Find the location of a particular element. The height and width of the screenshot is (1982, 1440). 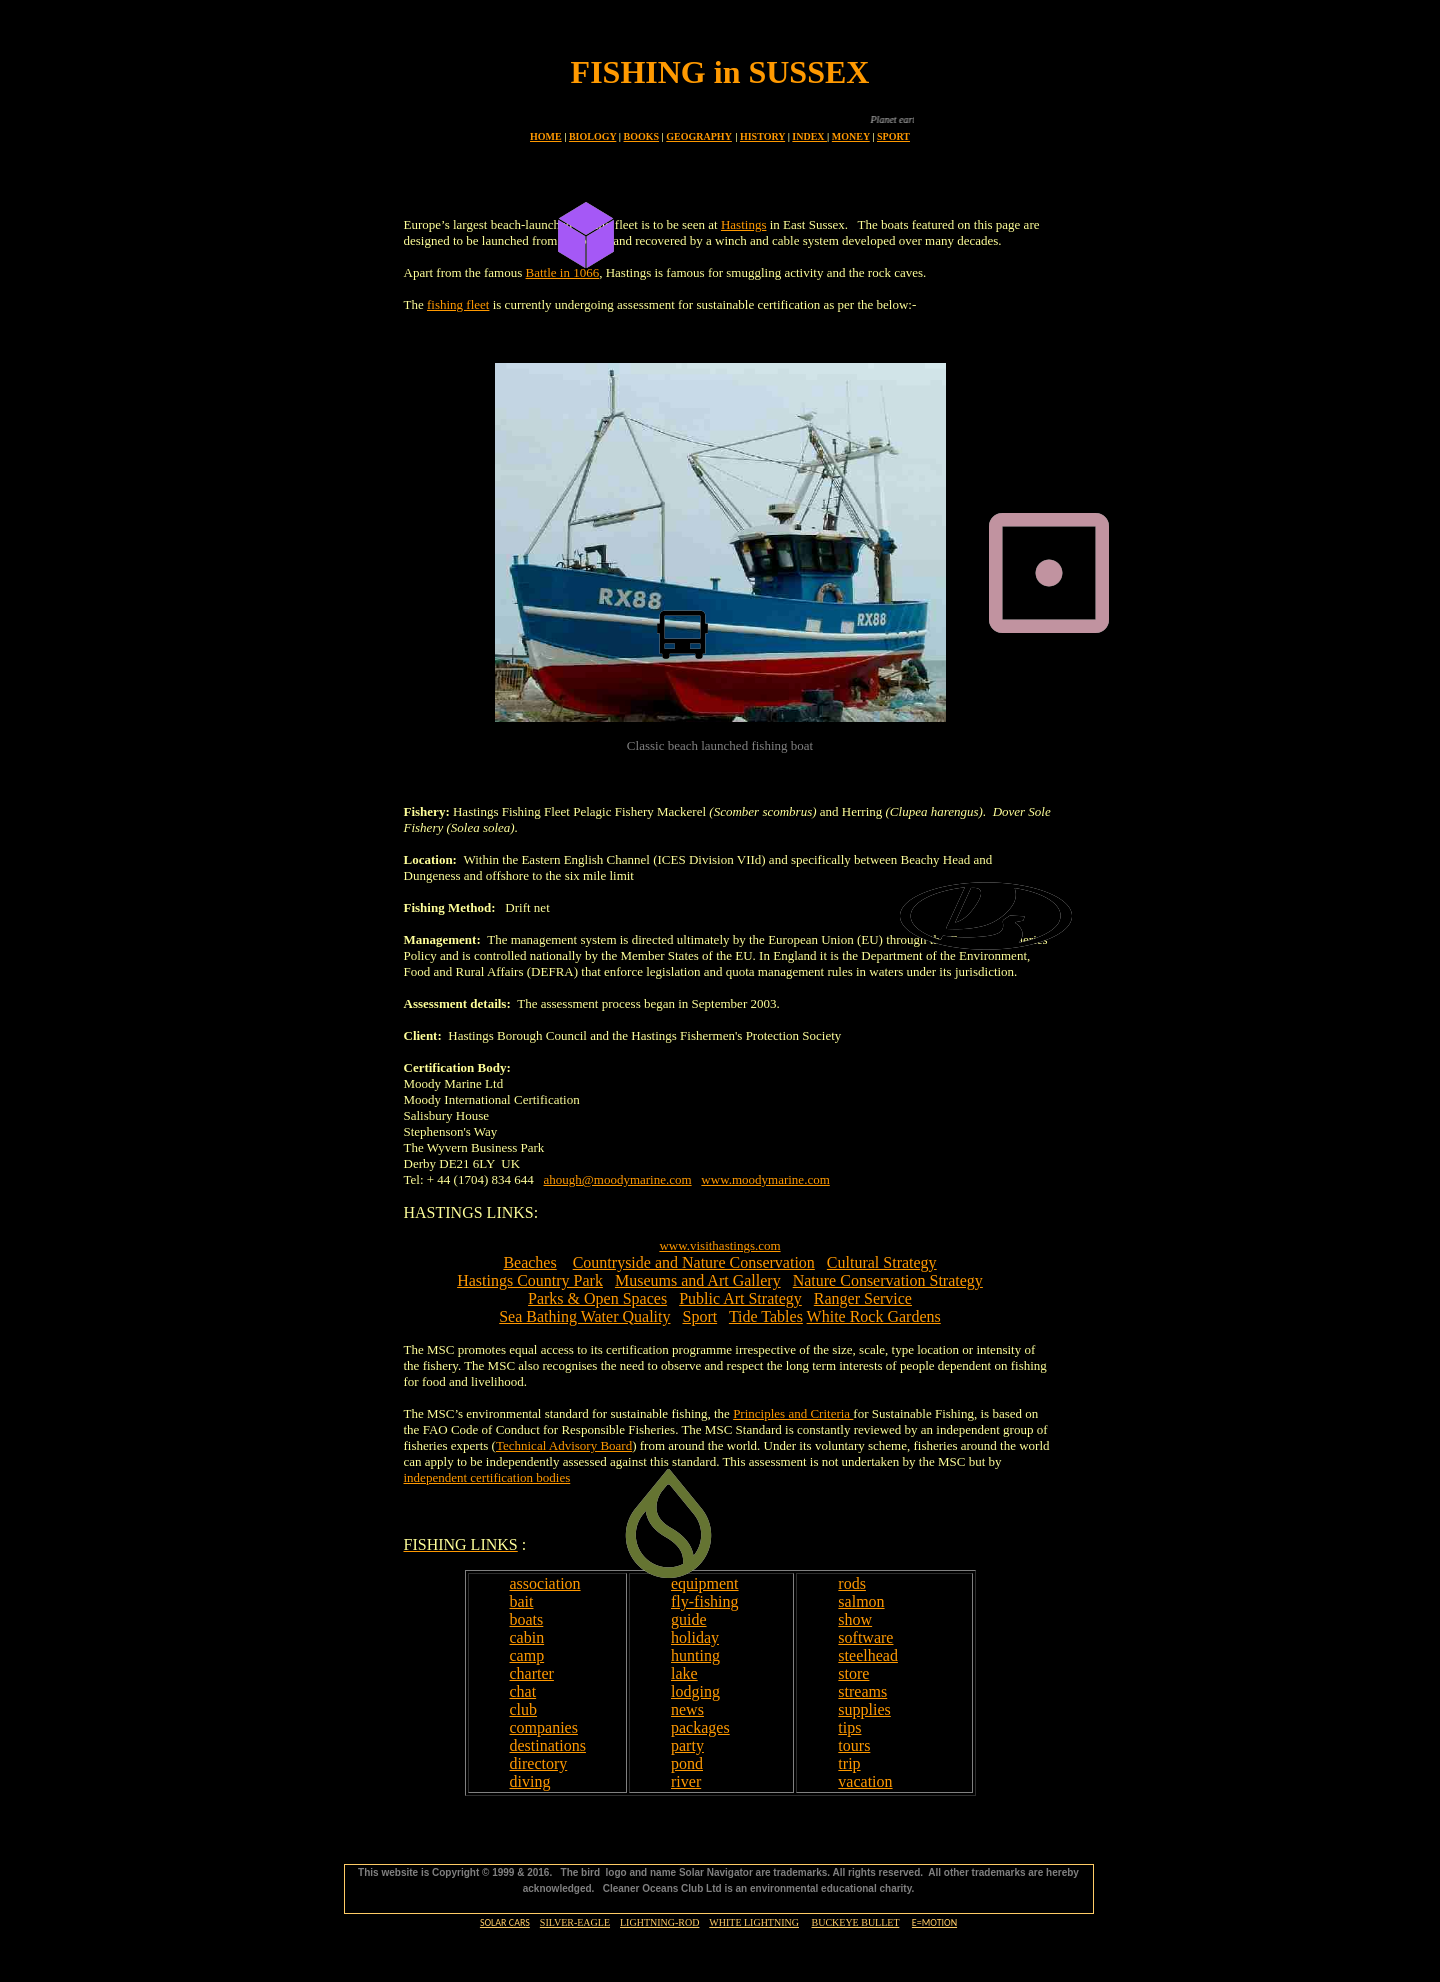

view public transit options is located at coordinates (682, 633).